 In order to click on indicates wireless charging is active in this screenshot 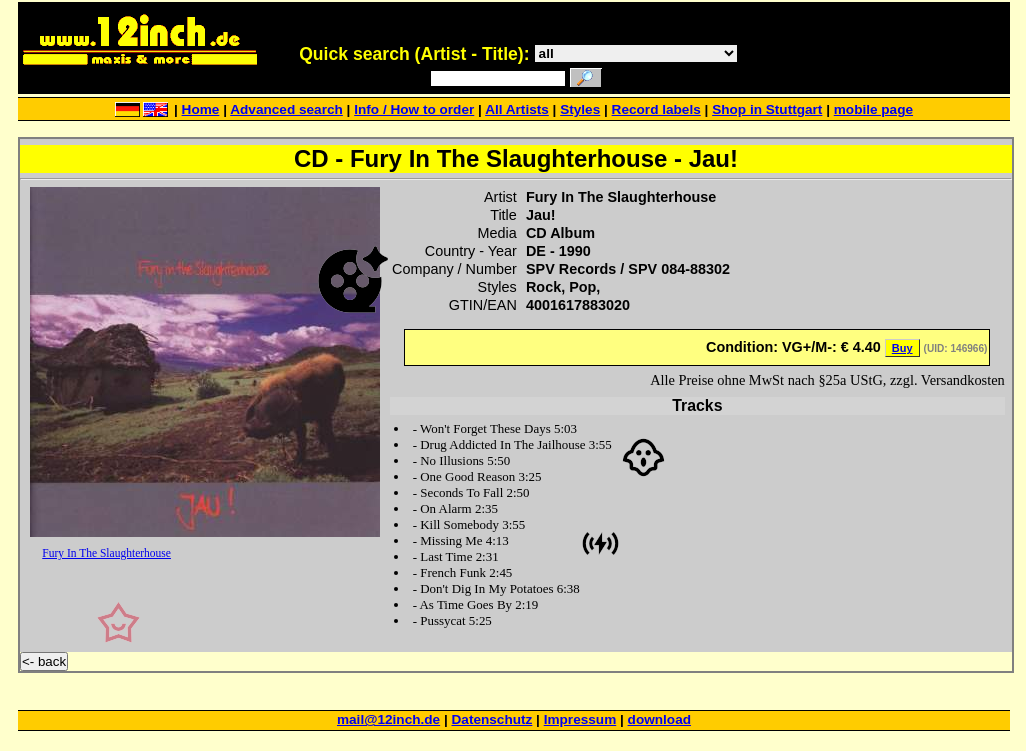, I will do `click(600, 543)`.